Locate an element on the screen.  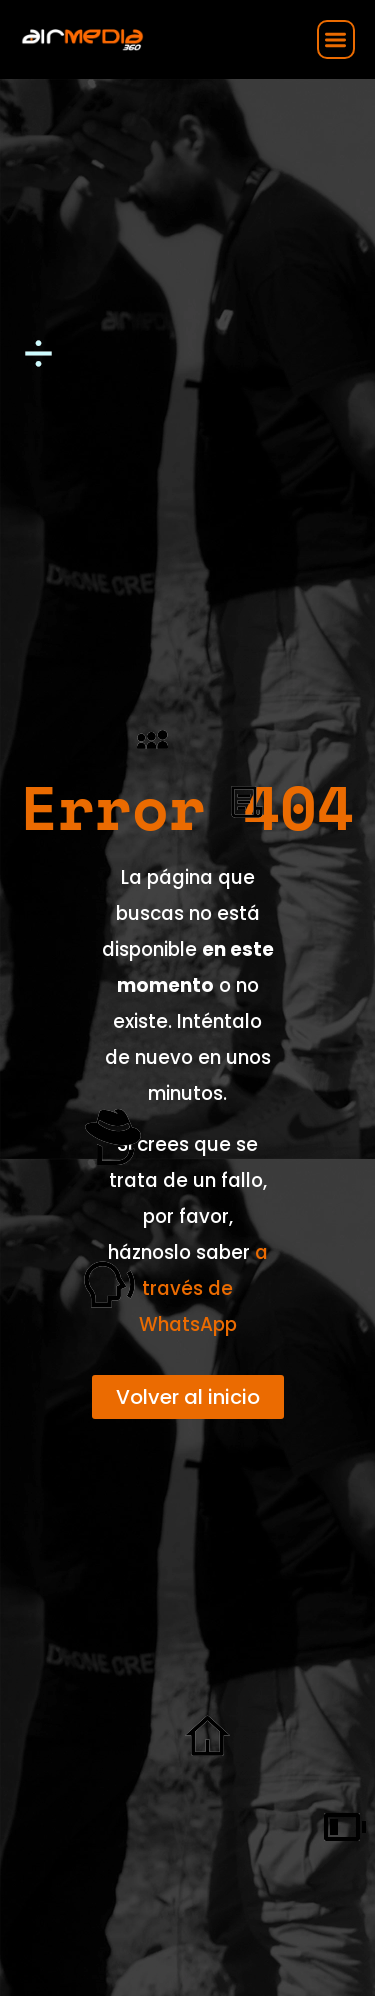
indicates low battery status is located at coordinates (344, 1827).